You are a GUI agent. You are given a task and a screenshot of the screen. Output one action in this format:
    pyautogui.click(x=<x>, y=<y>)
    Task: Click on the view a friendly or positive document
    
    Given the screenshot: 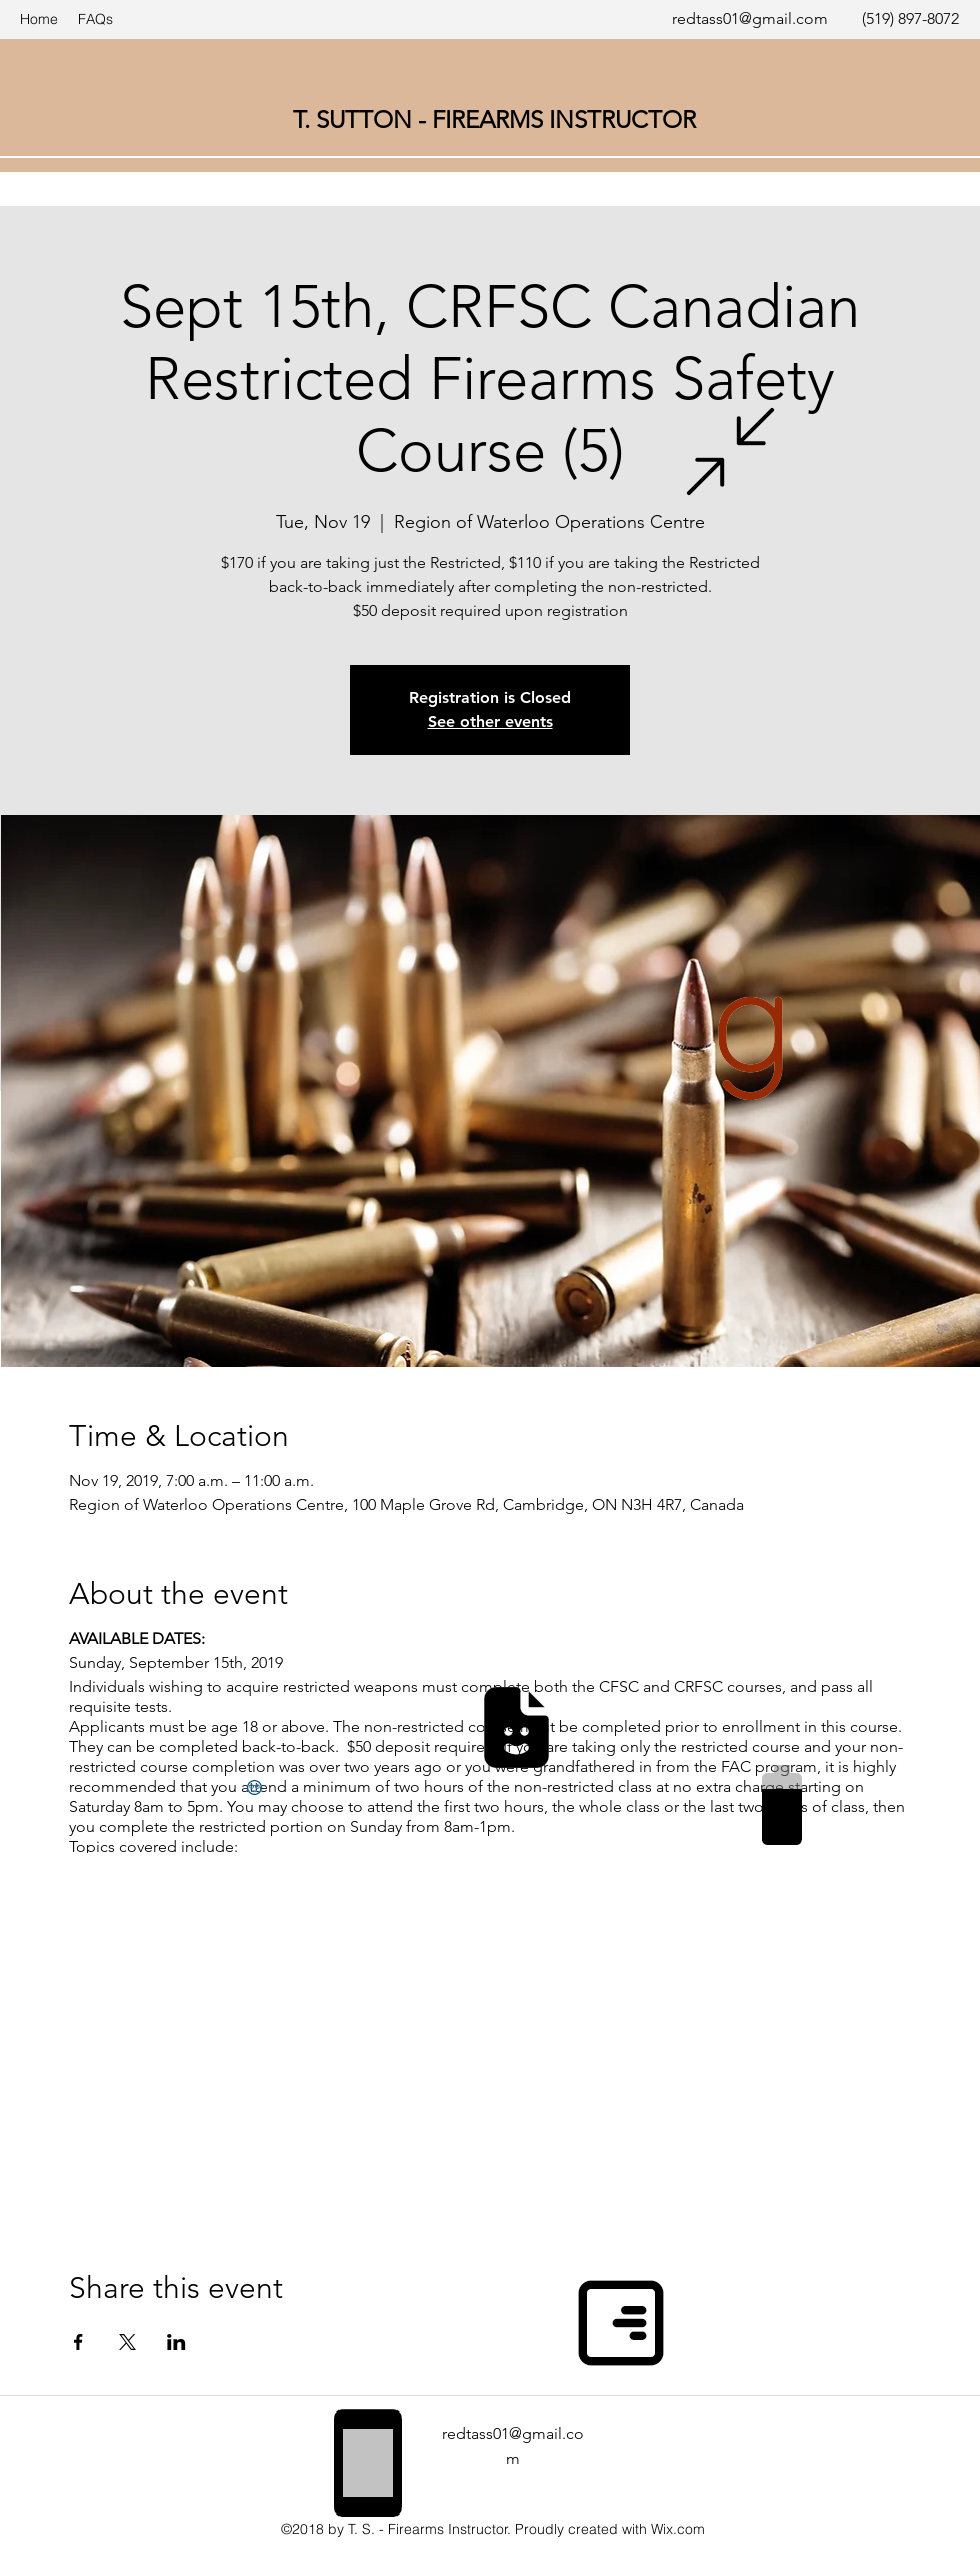 What is the action you would take?
    pyautogui.click(x=516, y=1727)
    